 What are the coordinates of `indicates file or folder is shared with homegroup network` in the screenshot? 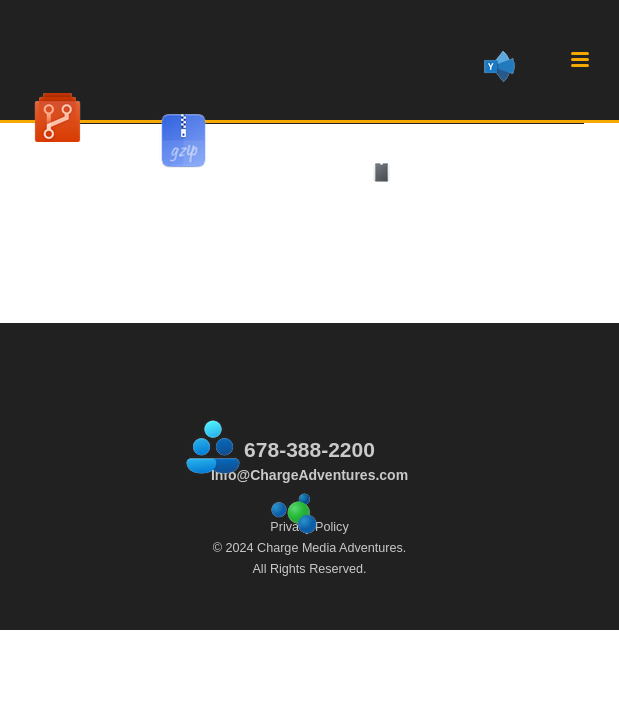 It's located at (294, 514).